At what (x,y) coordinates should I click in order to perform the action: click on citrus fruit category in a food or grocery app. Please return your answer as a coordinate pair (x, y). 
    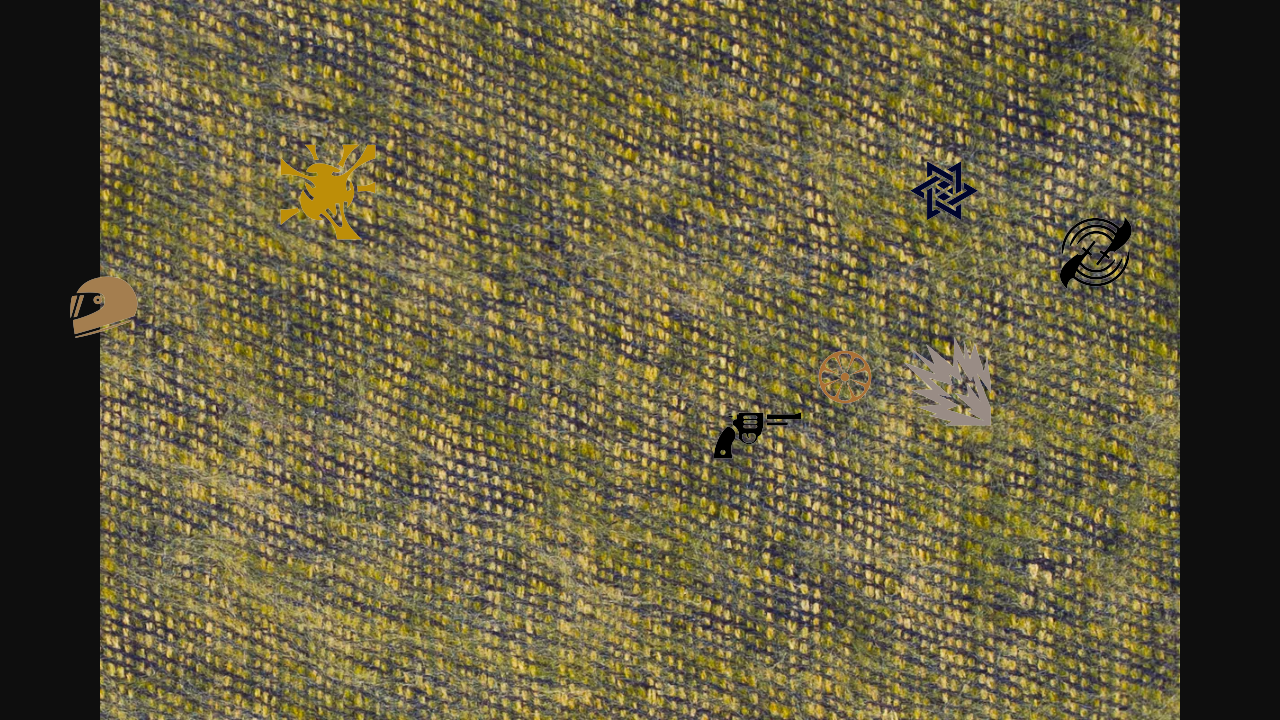
    Looking at the image, I should click on (845, 377).